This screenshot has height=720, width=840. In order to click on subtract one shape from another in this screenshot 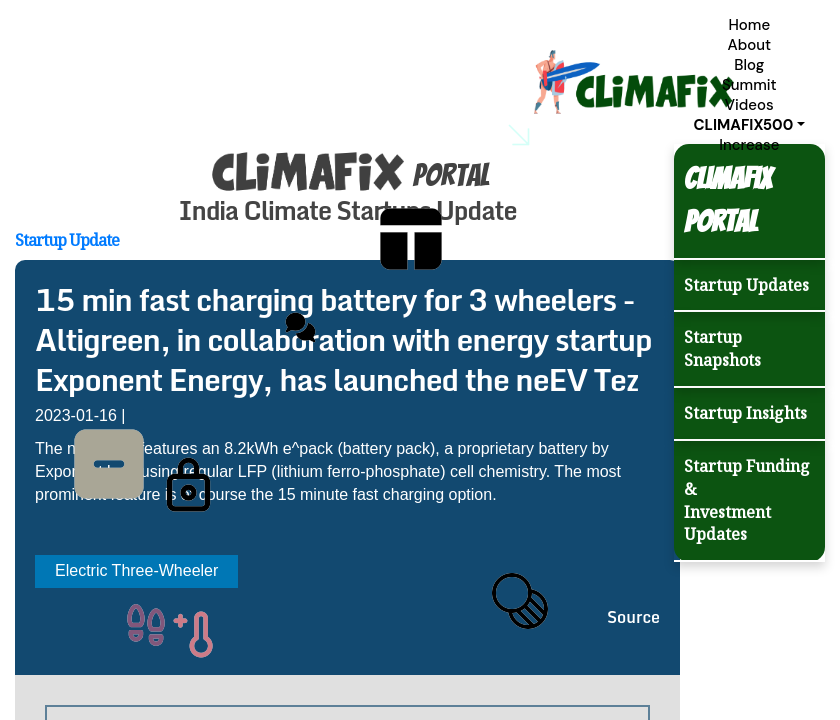, I will do `click(520, 601)`.